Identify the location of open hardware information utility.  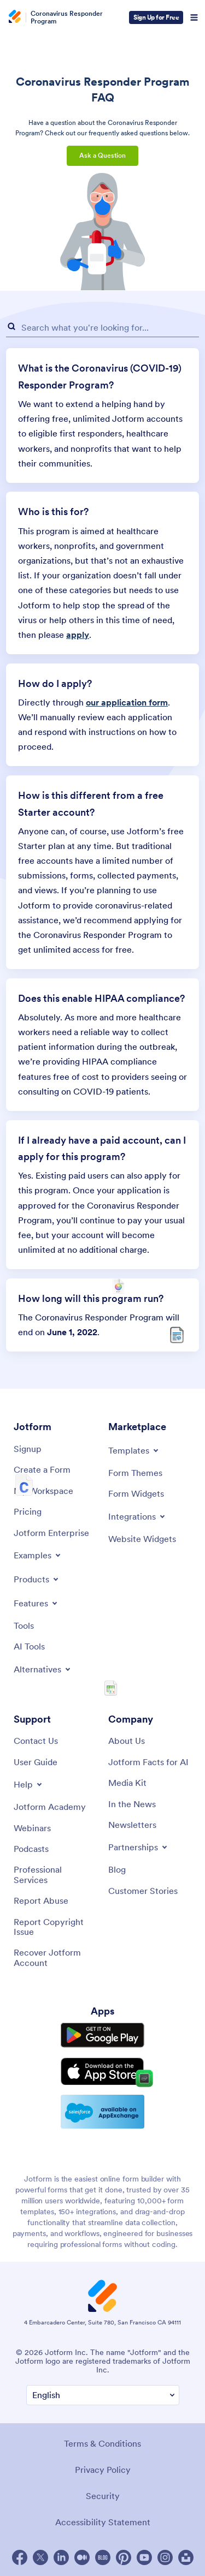
(144, 2078).